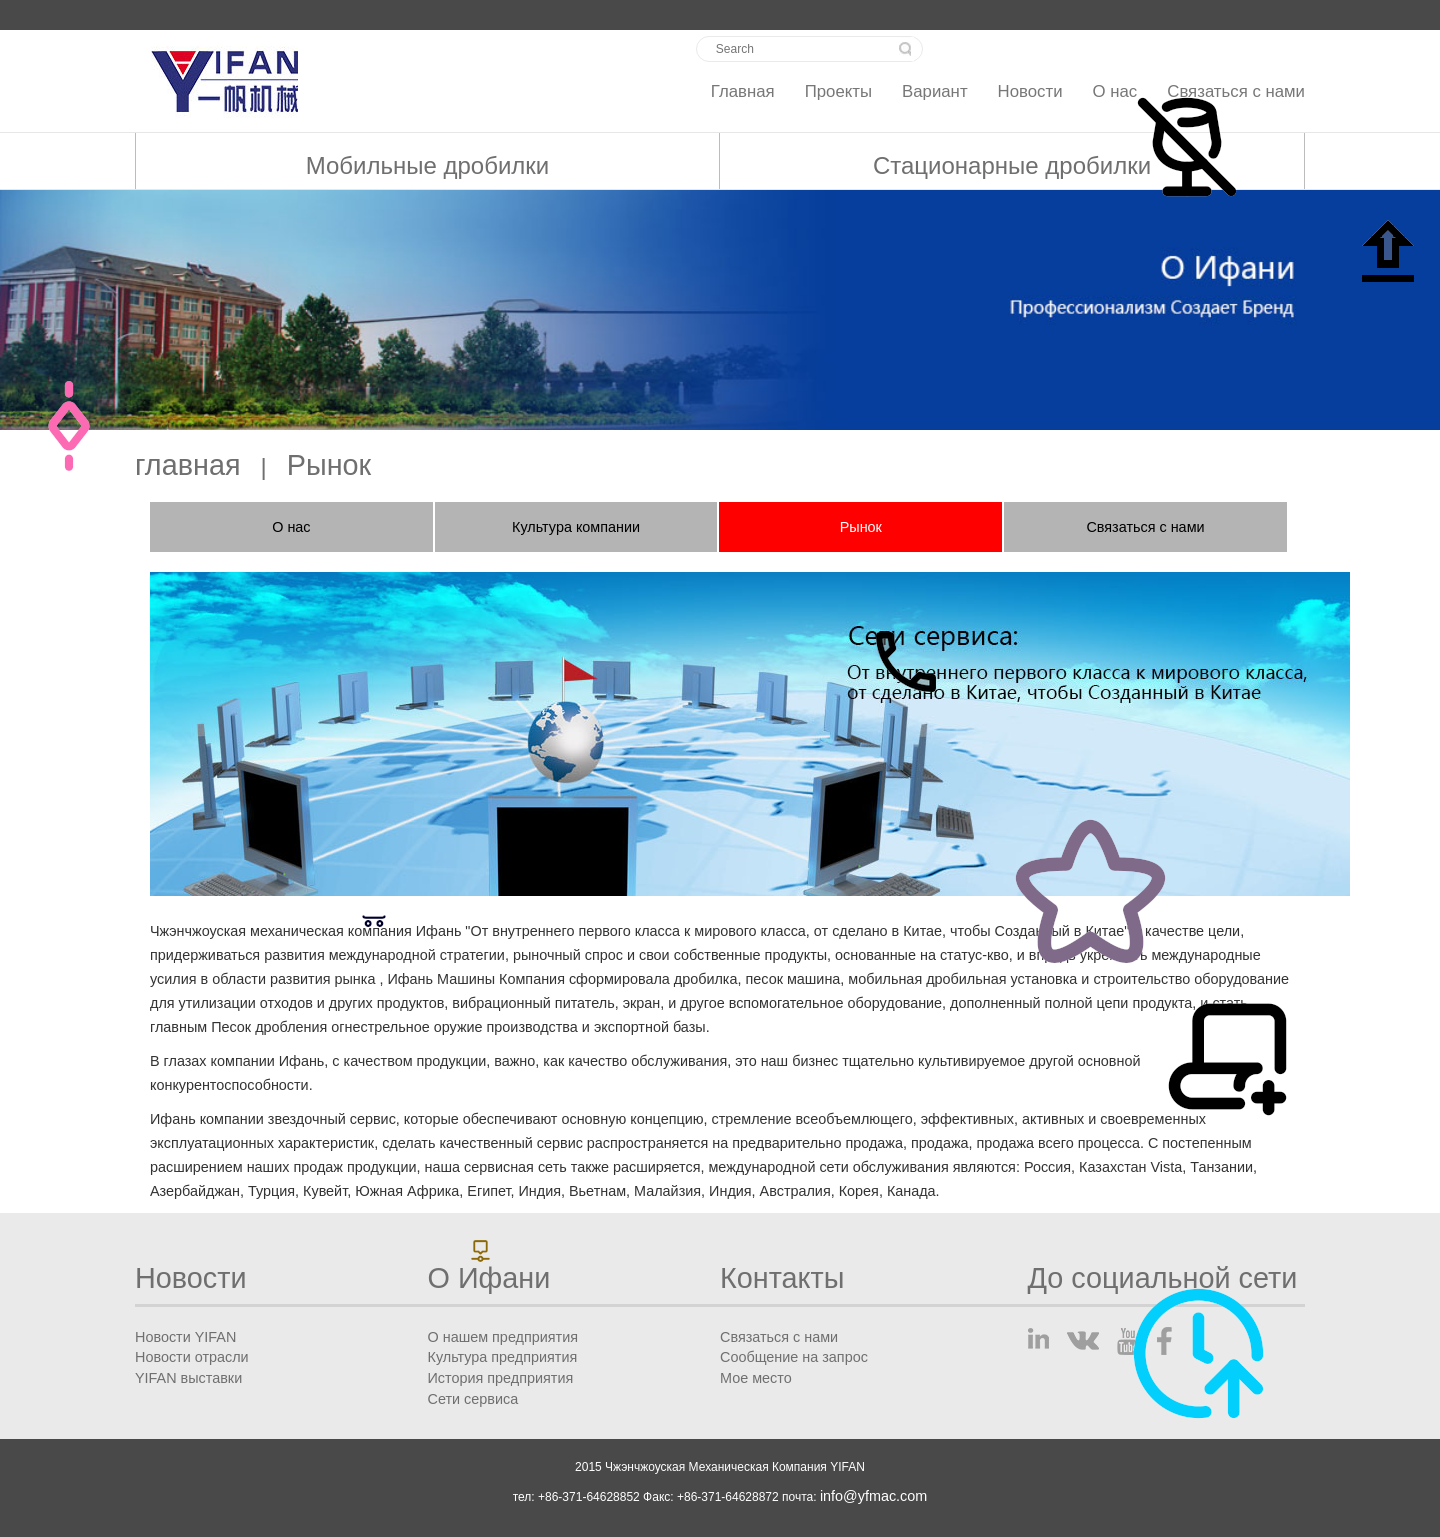 The image size is (1440, 1537). What do you see at coordinates (1227, 1056) in the screenshot?
I see `create a new script or document` at bounding box center [1227, 1056].